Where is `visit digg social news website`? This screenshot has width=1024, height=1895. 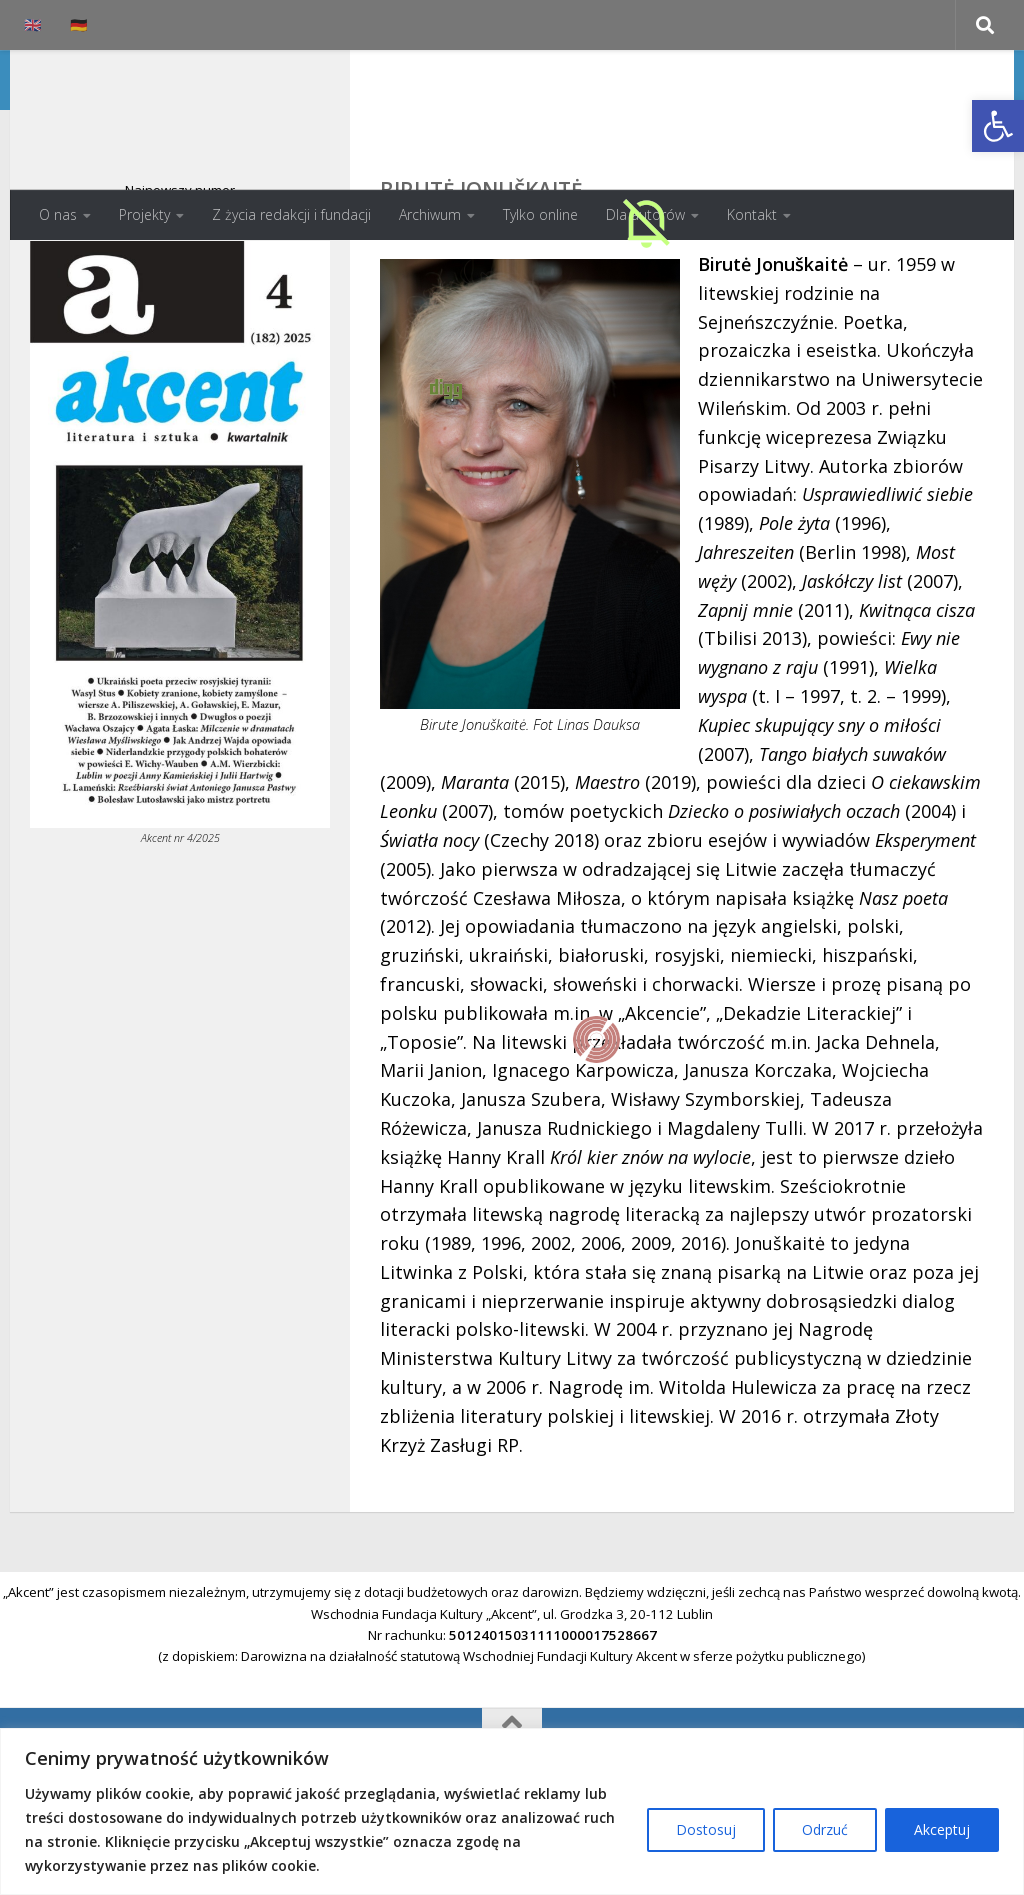
visit digg social news website is located at coordinates (446, 389).